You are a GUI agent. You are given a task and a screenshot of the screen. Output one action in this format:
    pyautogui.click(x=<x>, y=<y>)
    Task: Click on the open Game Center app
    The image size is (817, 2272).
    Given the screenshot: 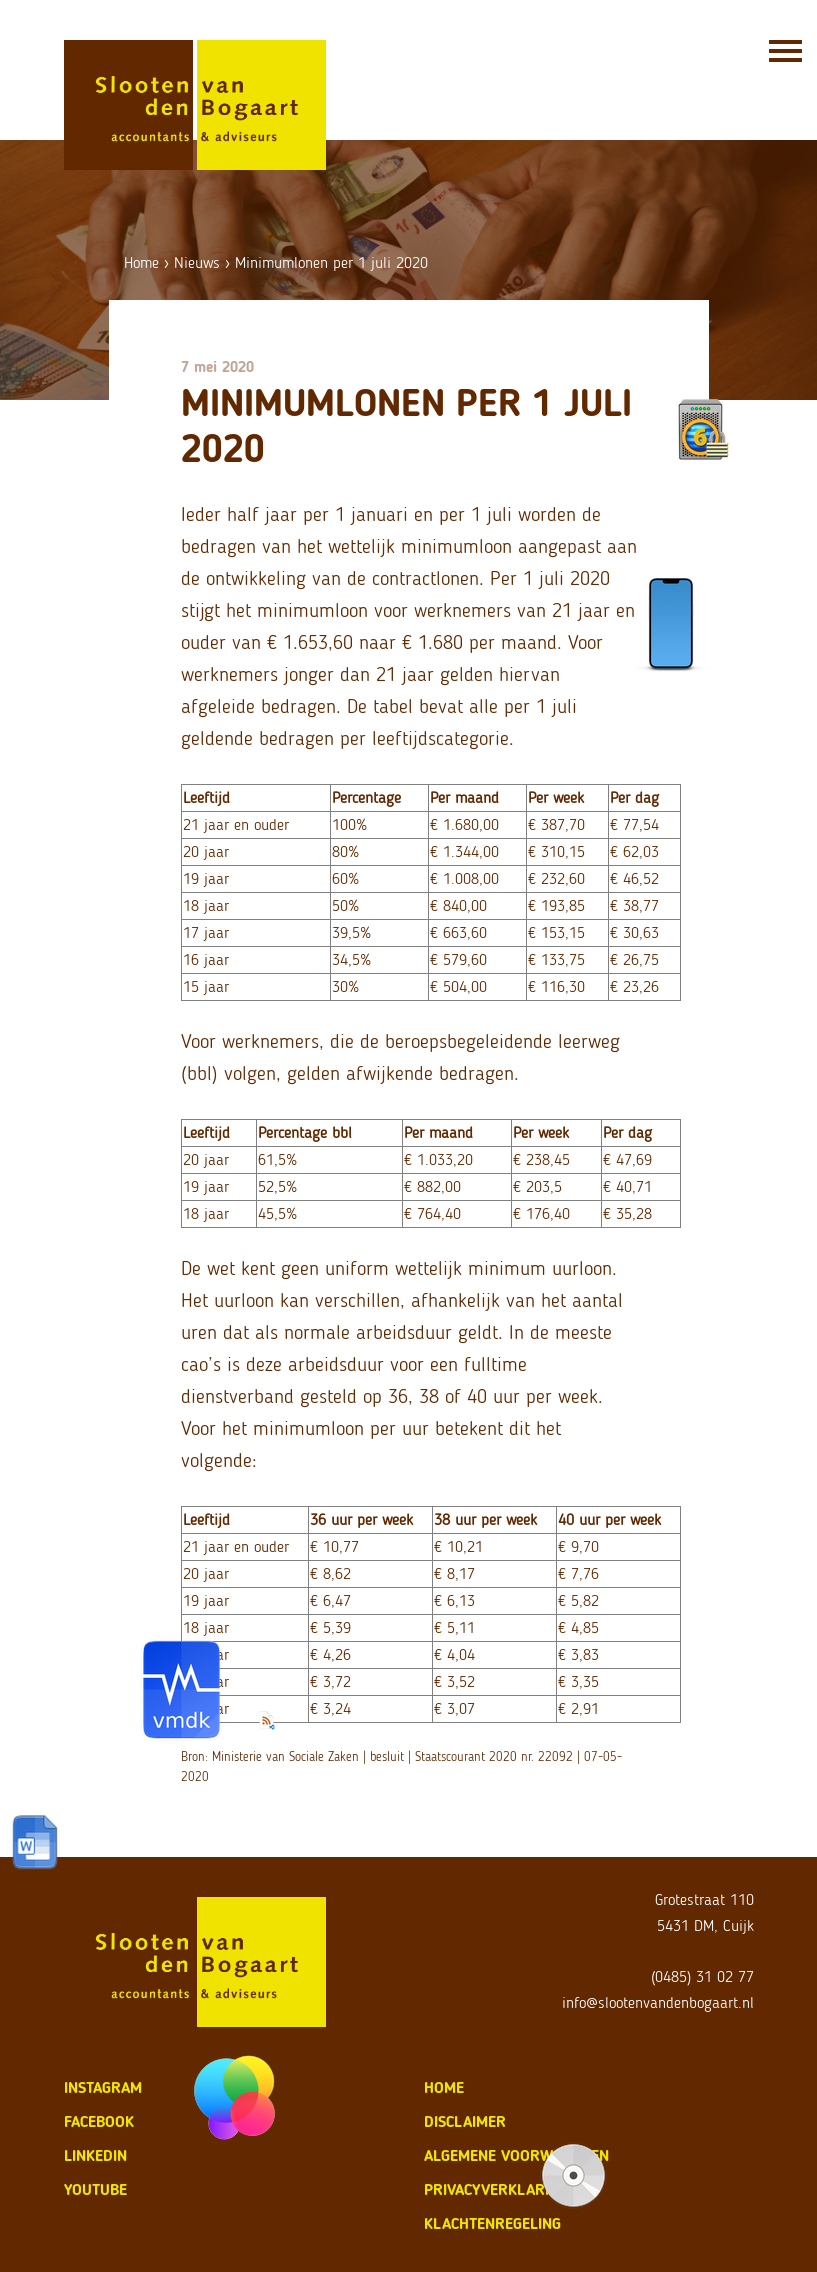 What is the action you would take?
    pyautogui.click(x=234, y=2097)
    